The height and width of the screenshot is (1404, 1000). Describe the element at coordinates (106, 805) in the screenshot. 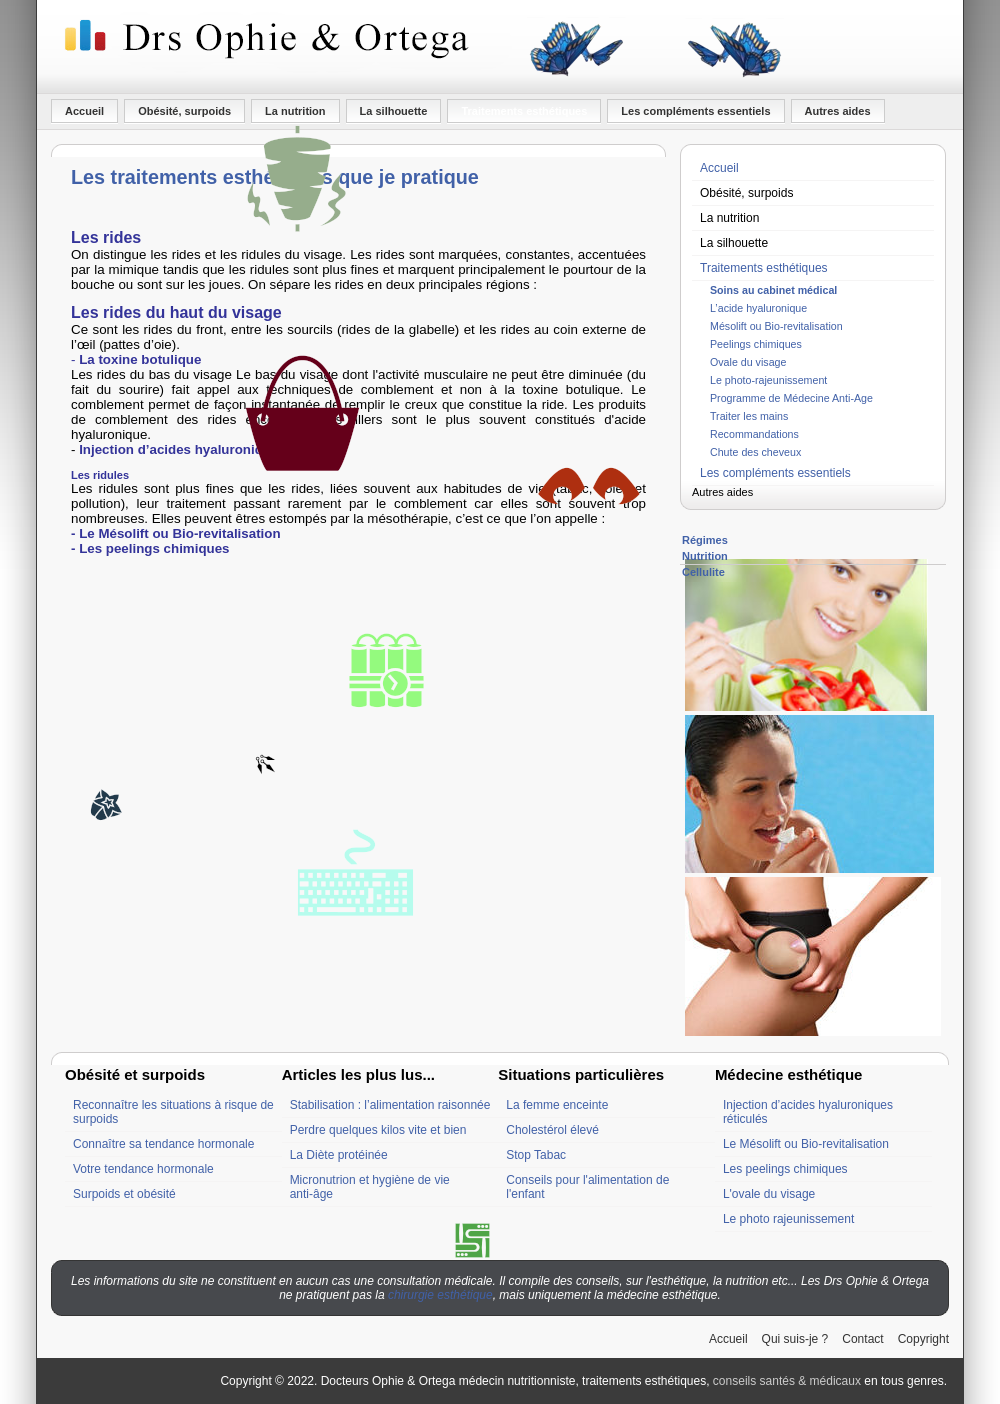

I see `star fruit or carambola item in a game inventory` at that location.